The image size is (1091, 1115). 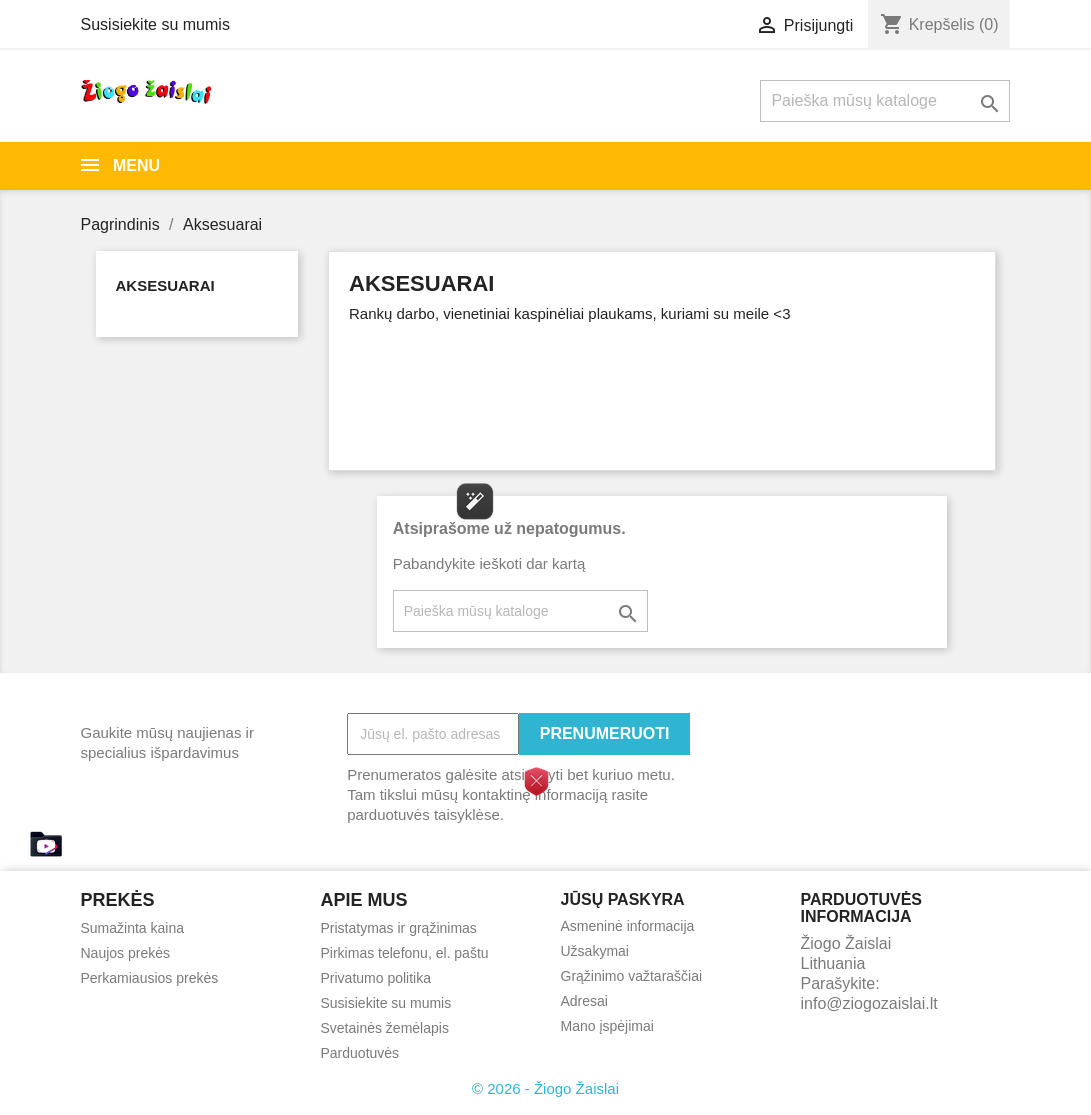 What do you see at coordinates (46, 845) in the screenshot?
I see `open folder containing youtube vanced files` at bounding box center [46, 845].